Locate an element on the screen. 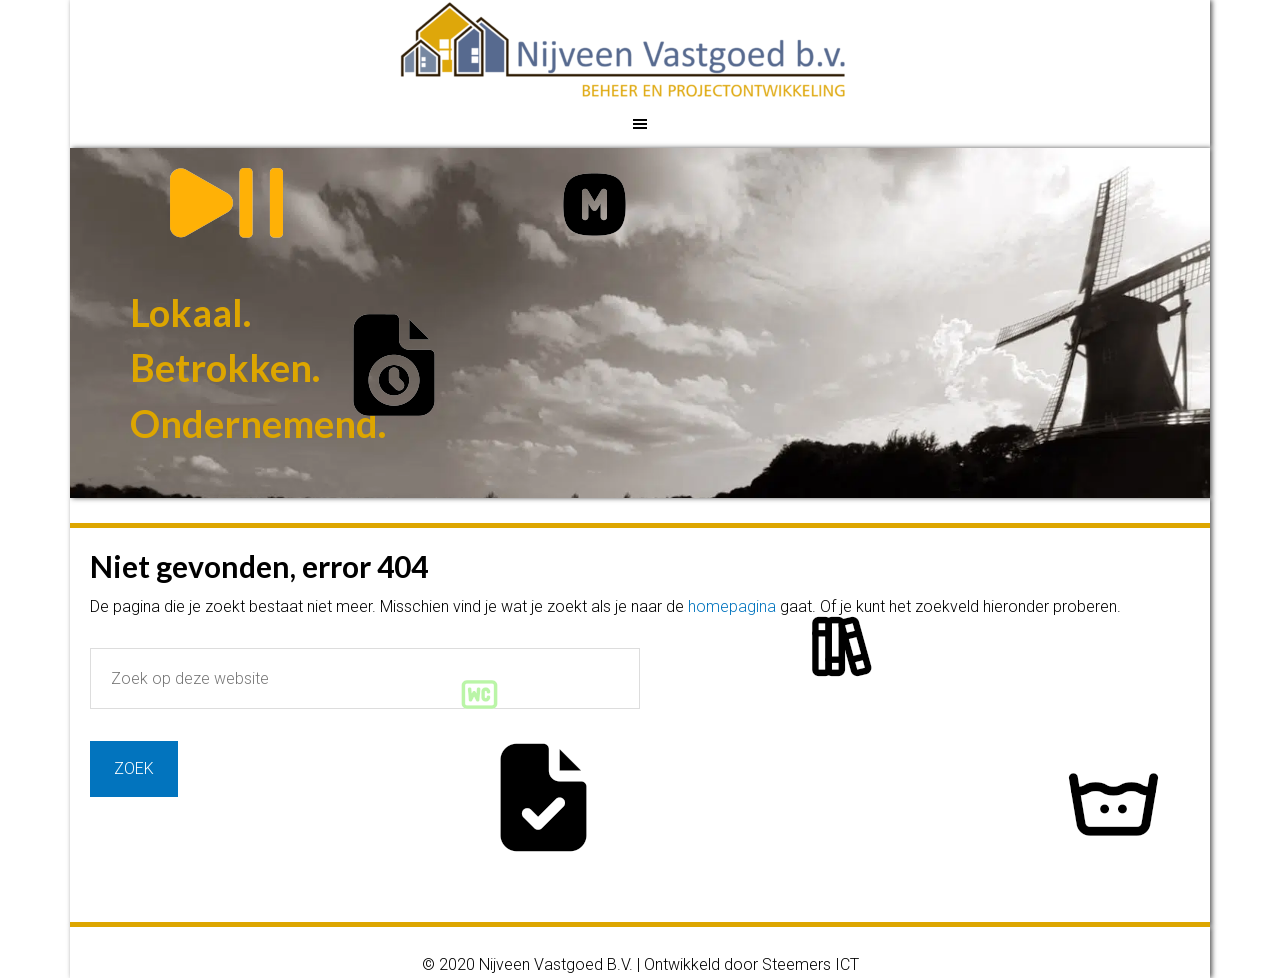  wash at low temperature setting is located at coordinates (1113, 804).